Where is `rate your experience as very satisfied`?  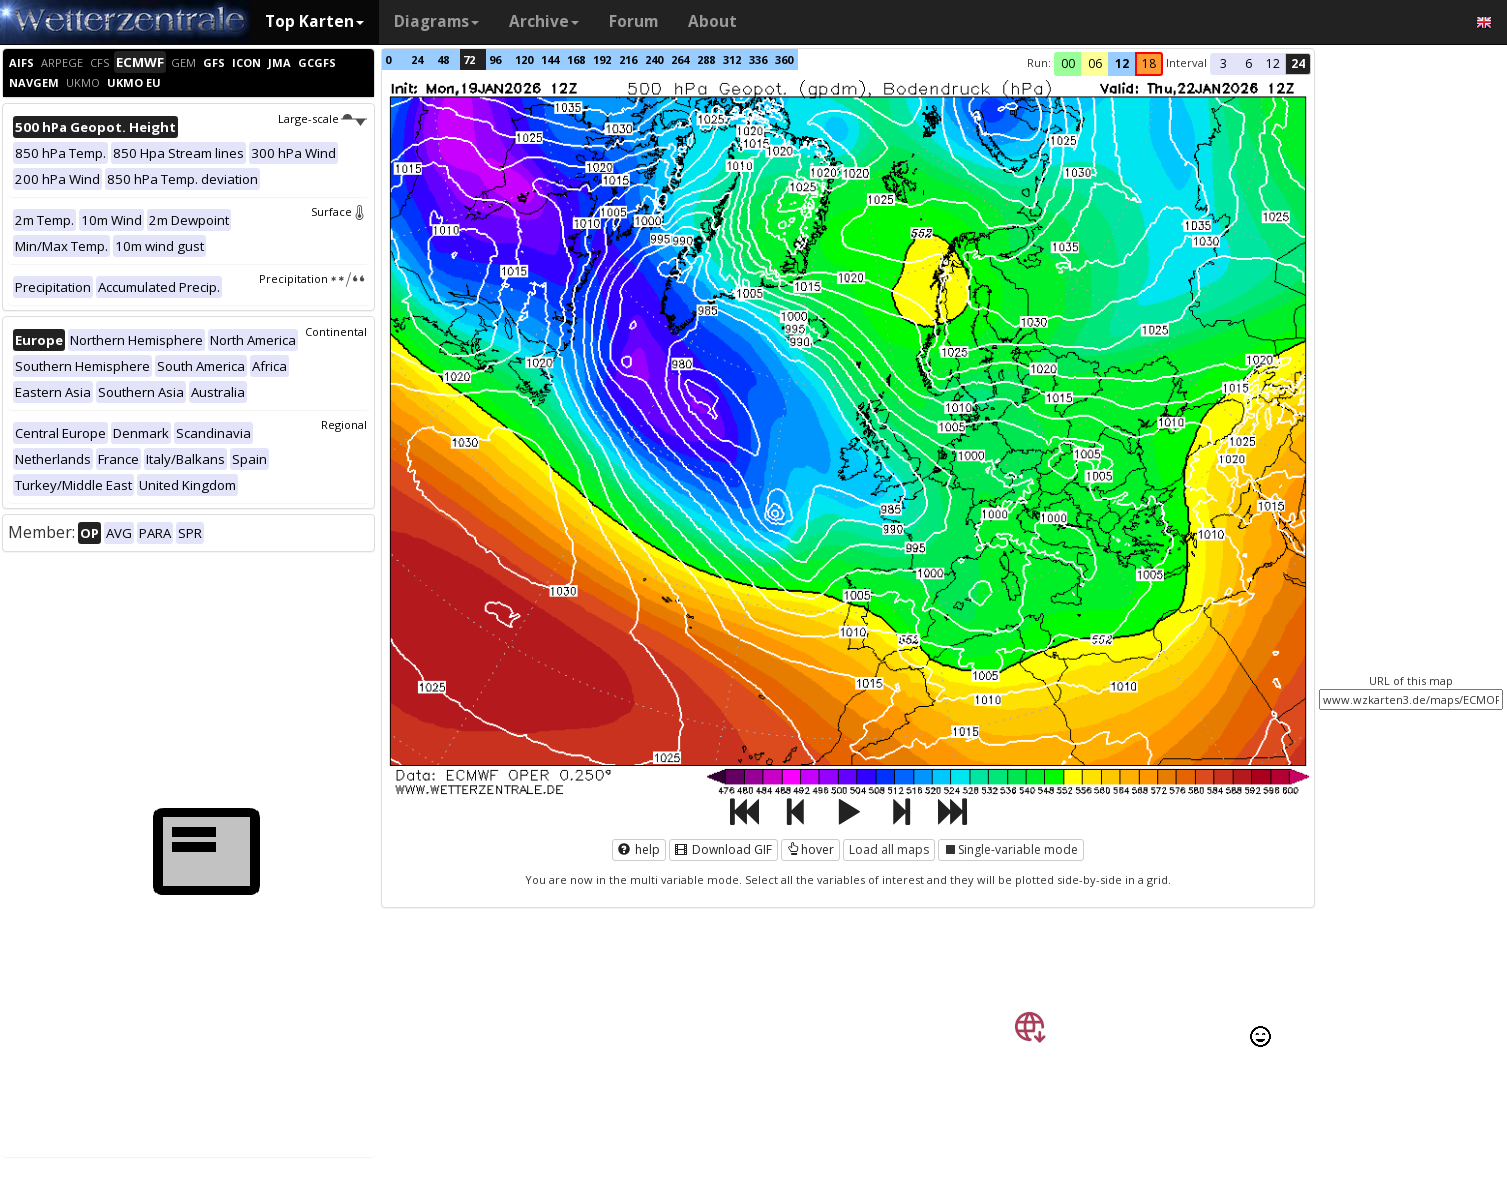 rate your experience as very satisfied is located at coordinates (1260, 1036).